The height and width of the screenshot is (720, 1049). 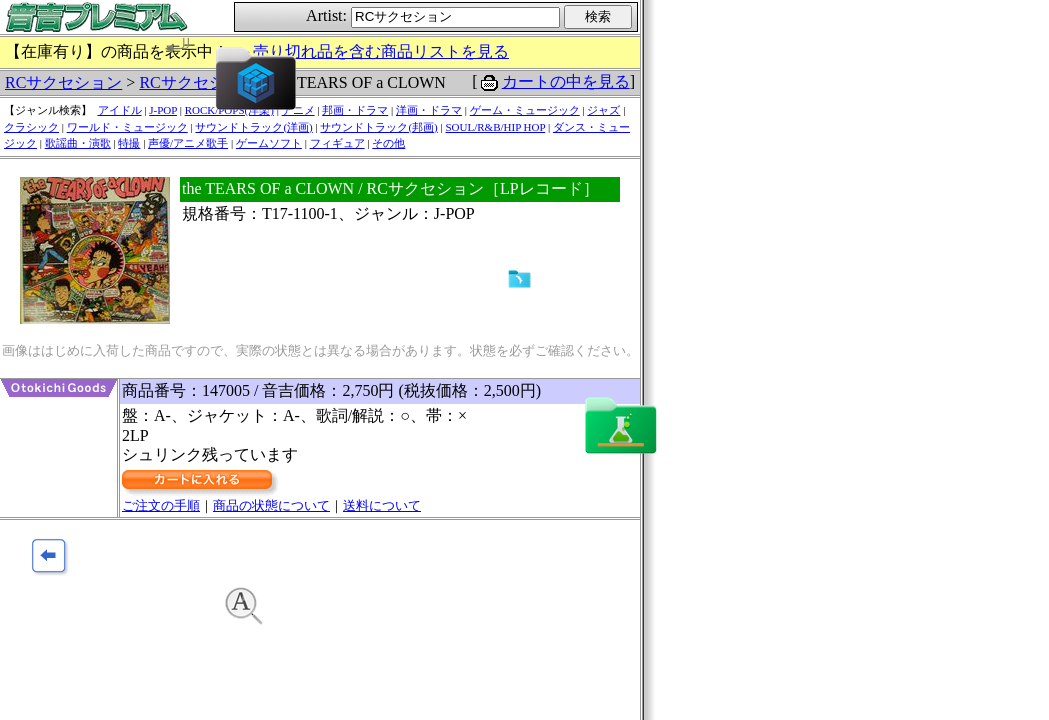 I want to click on reply to all recipients of an email, so click(x=176, y=43).